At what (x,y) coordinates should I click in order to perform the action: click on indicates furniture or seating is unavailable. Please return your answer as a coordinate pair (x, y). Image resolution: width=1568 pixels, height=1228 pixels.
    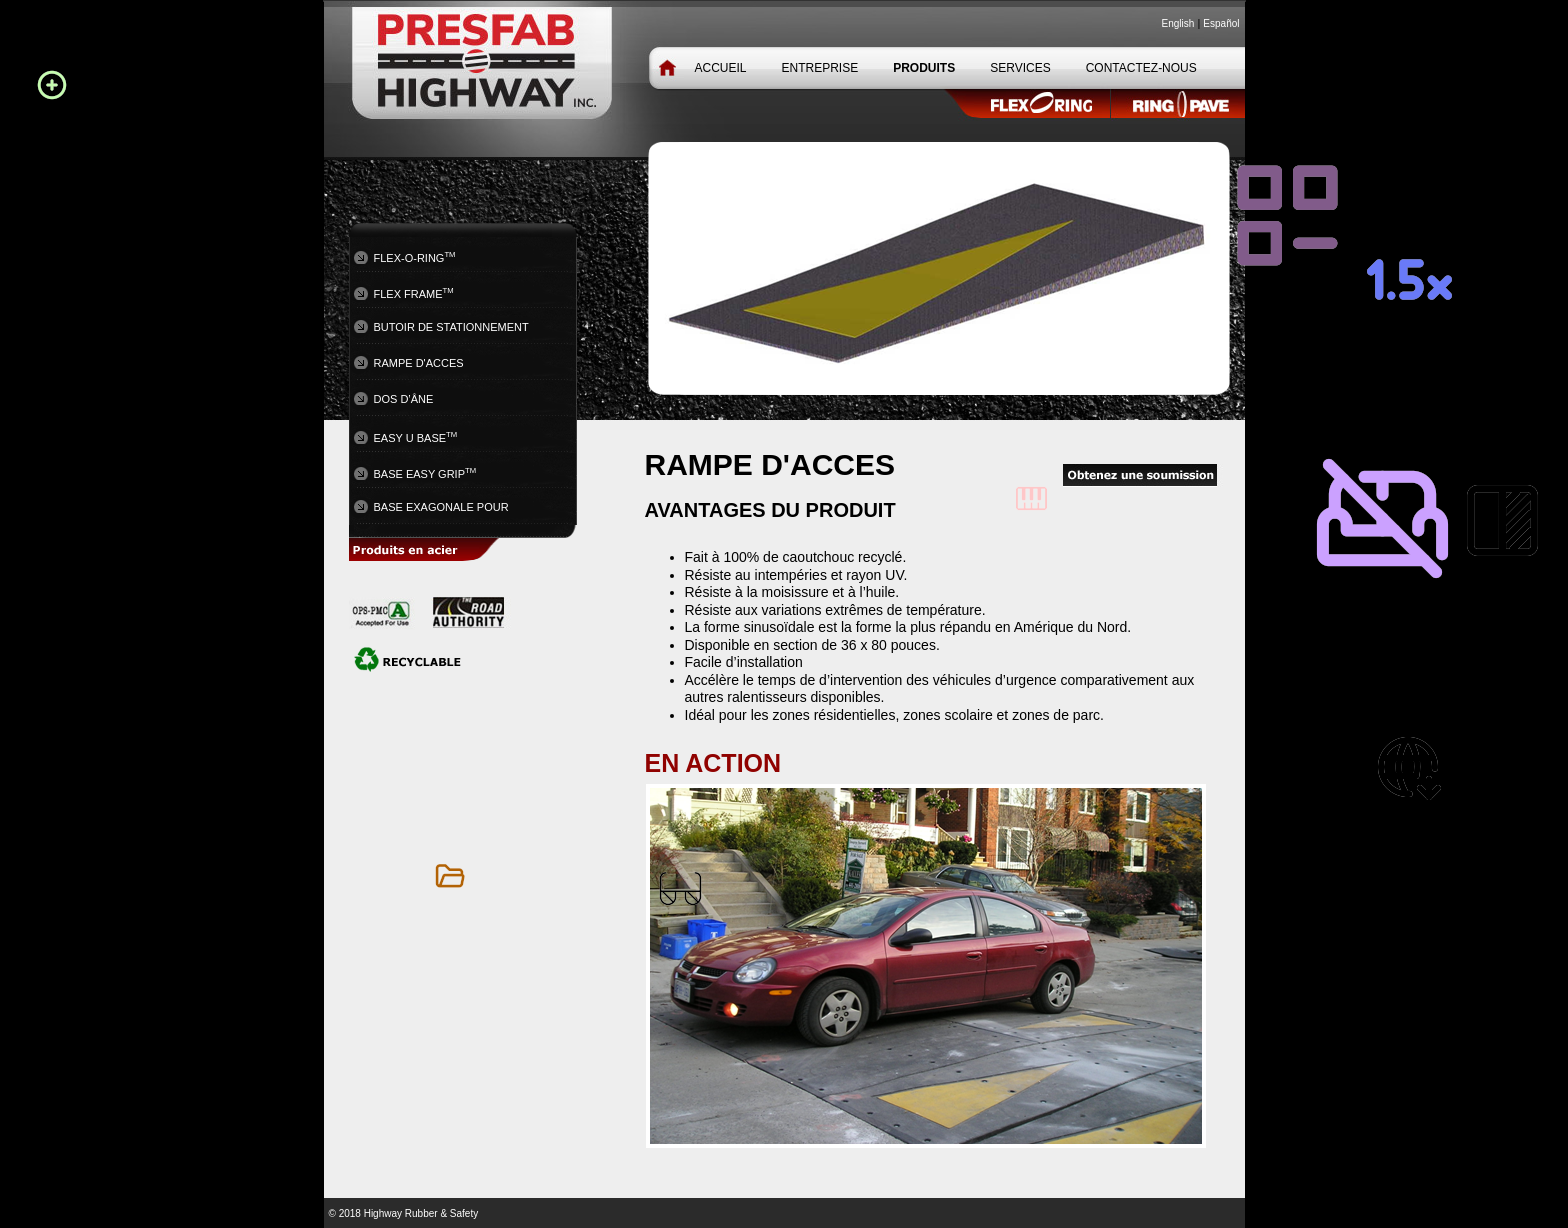
    Looking at the image, I should click on (1382, 518).